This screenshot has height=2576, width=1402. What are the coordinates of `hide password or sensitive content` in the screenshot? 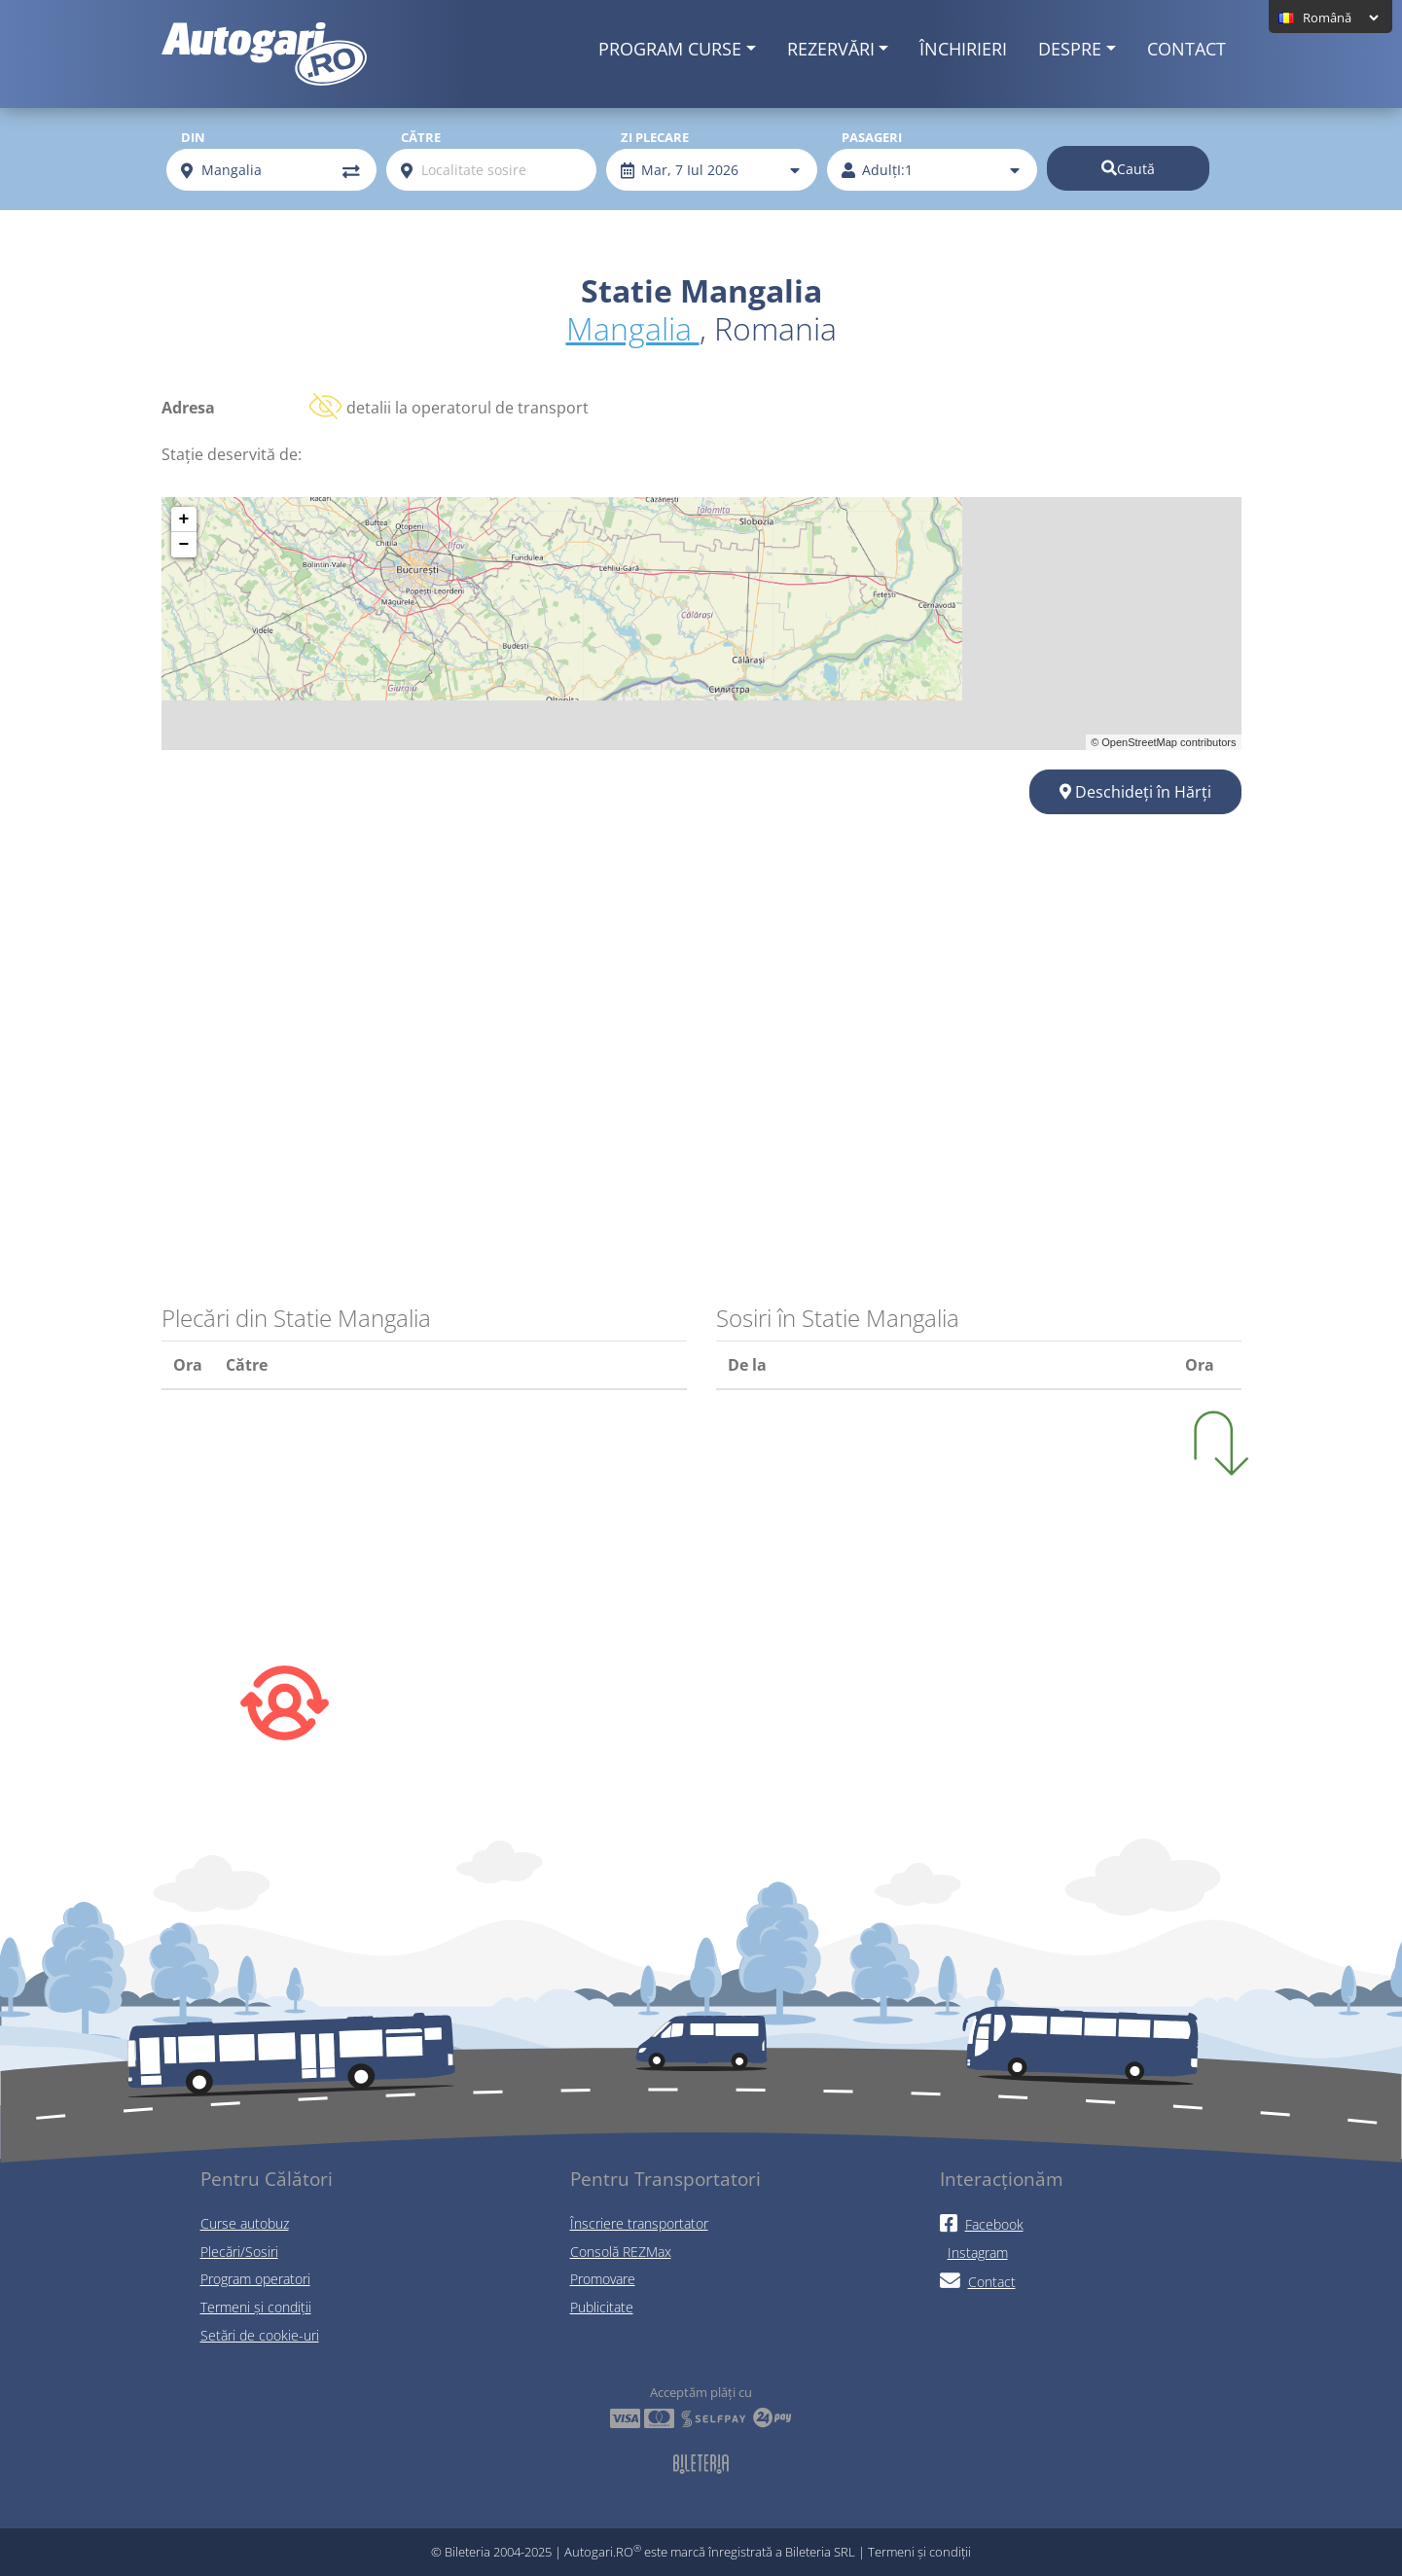 It's located at (325, 406).